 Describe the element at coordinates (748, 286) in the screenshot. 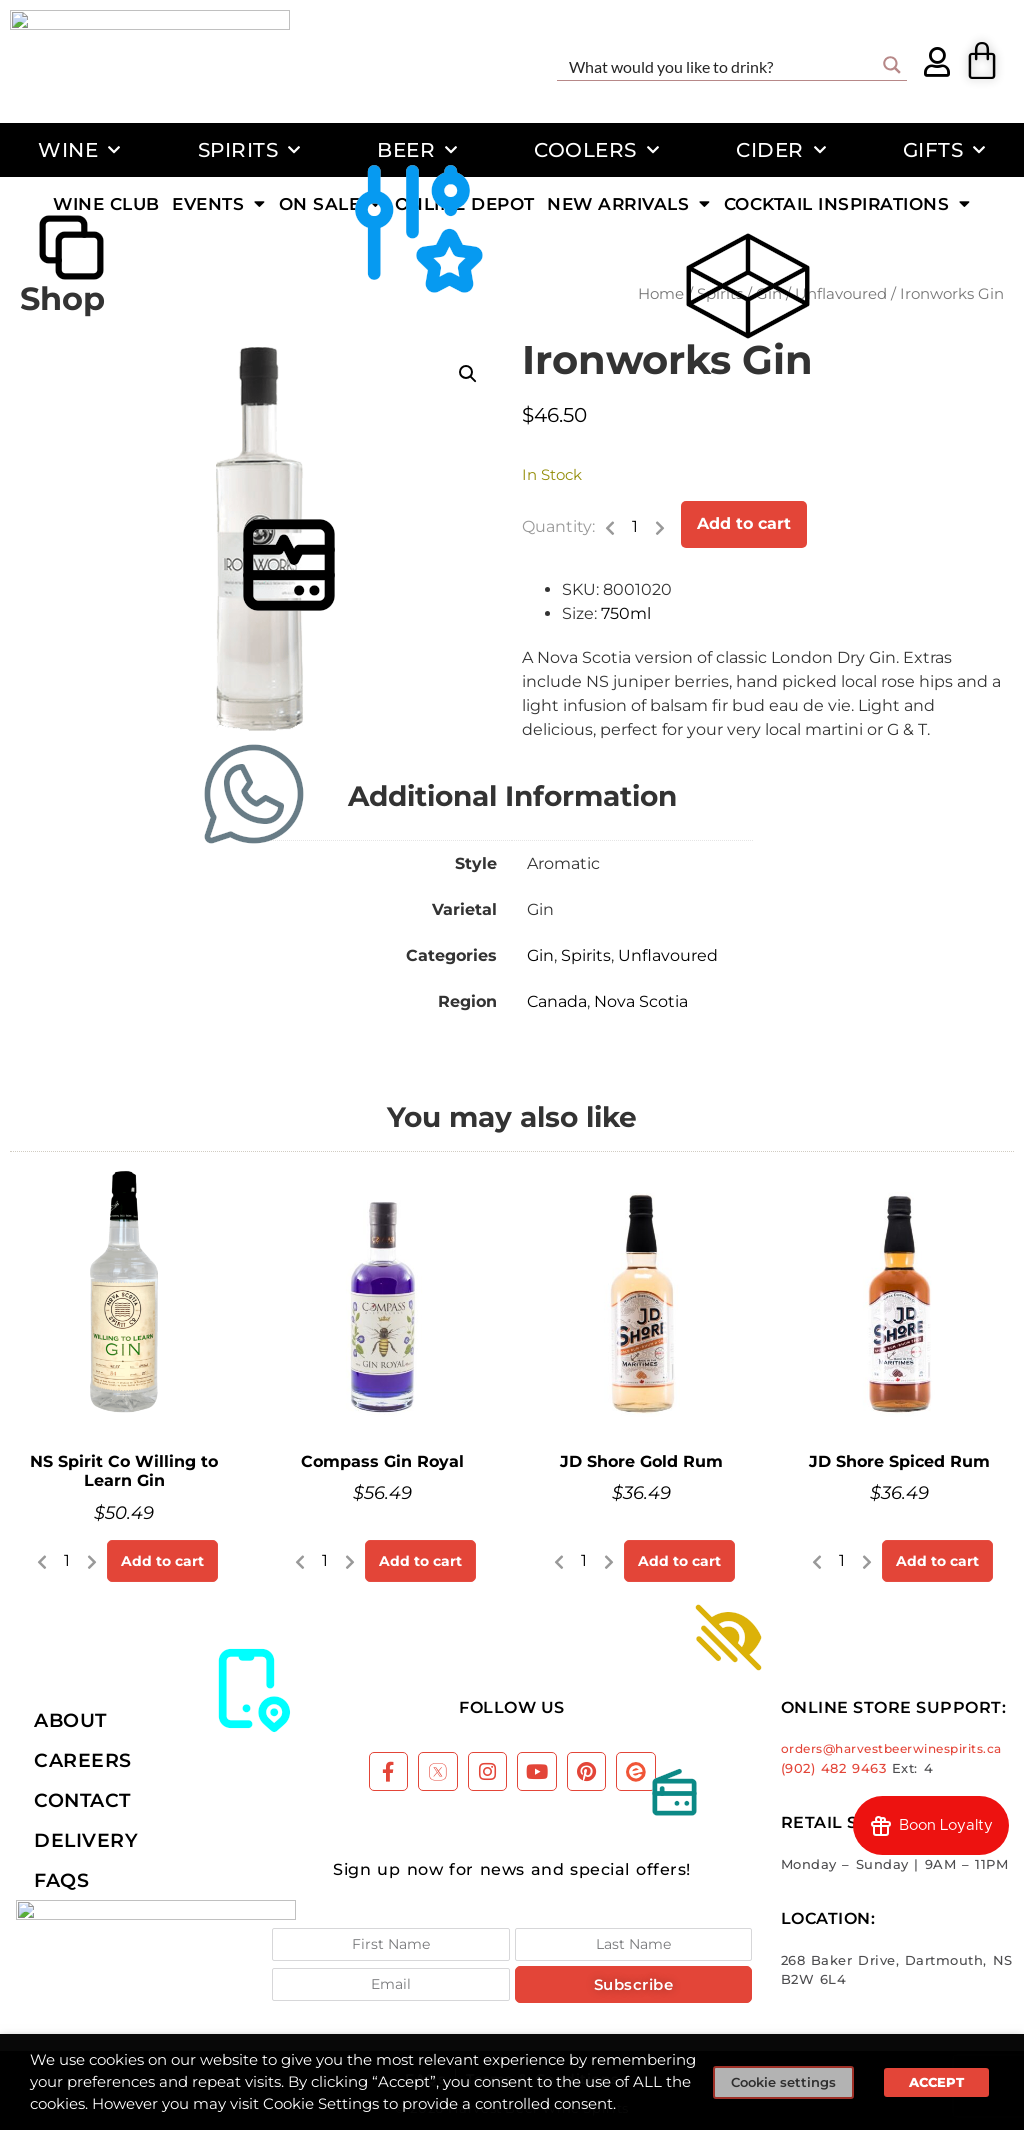

I see `open CodePen profile or project` at that location.